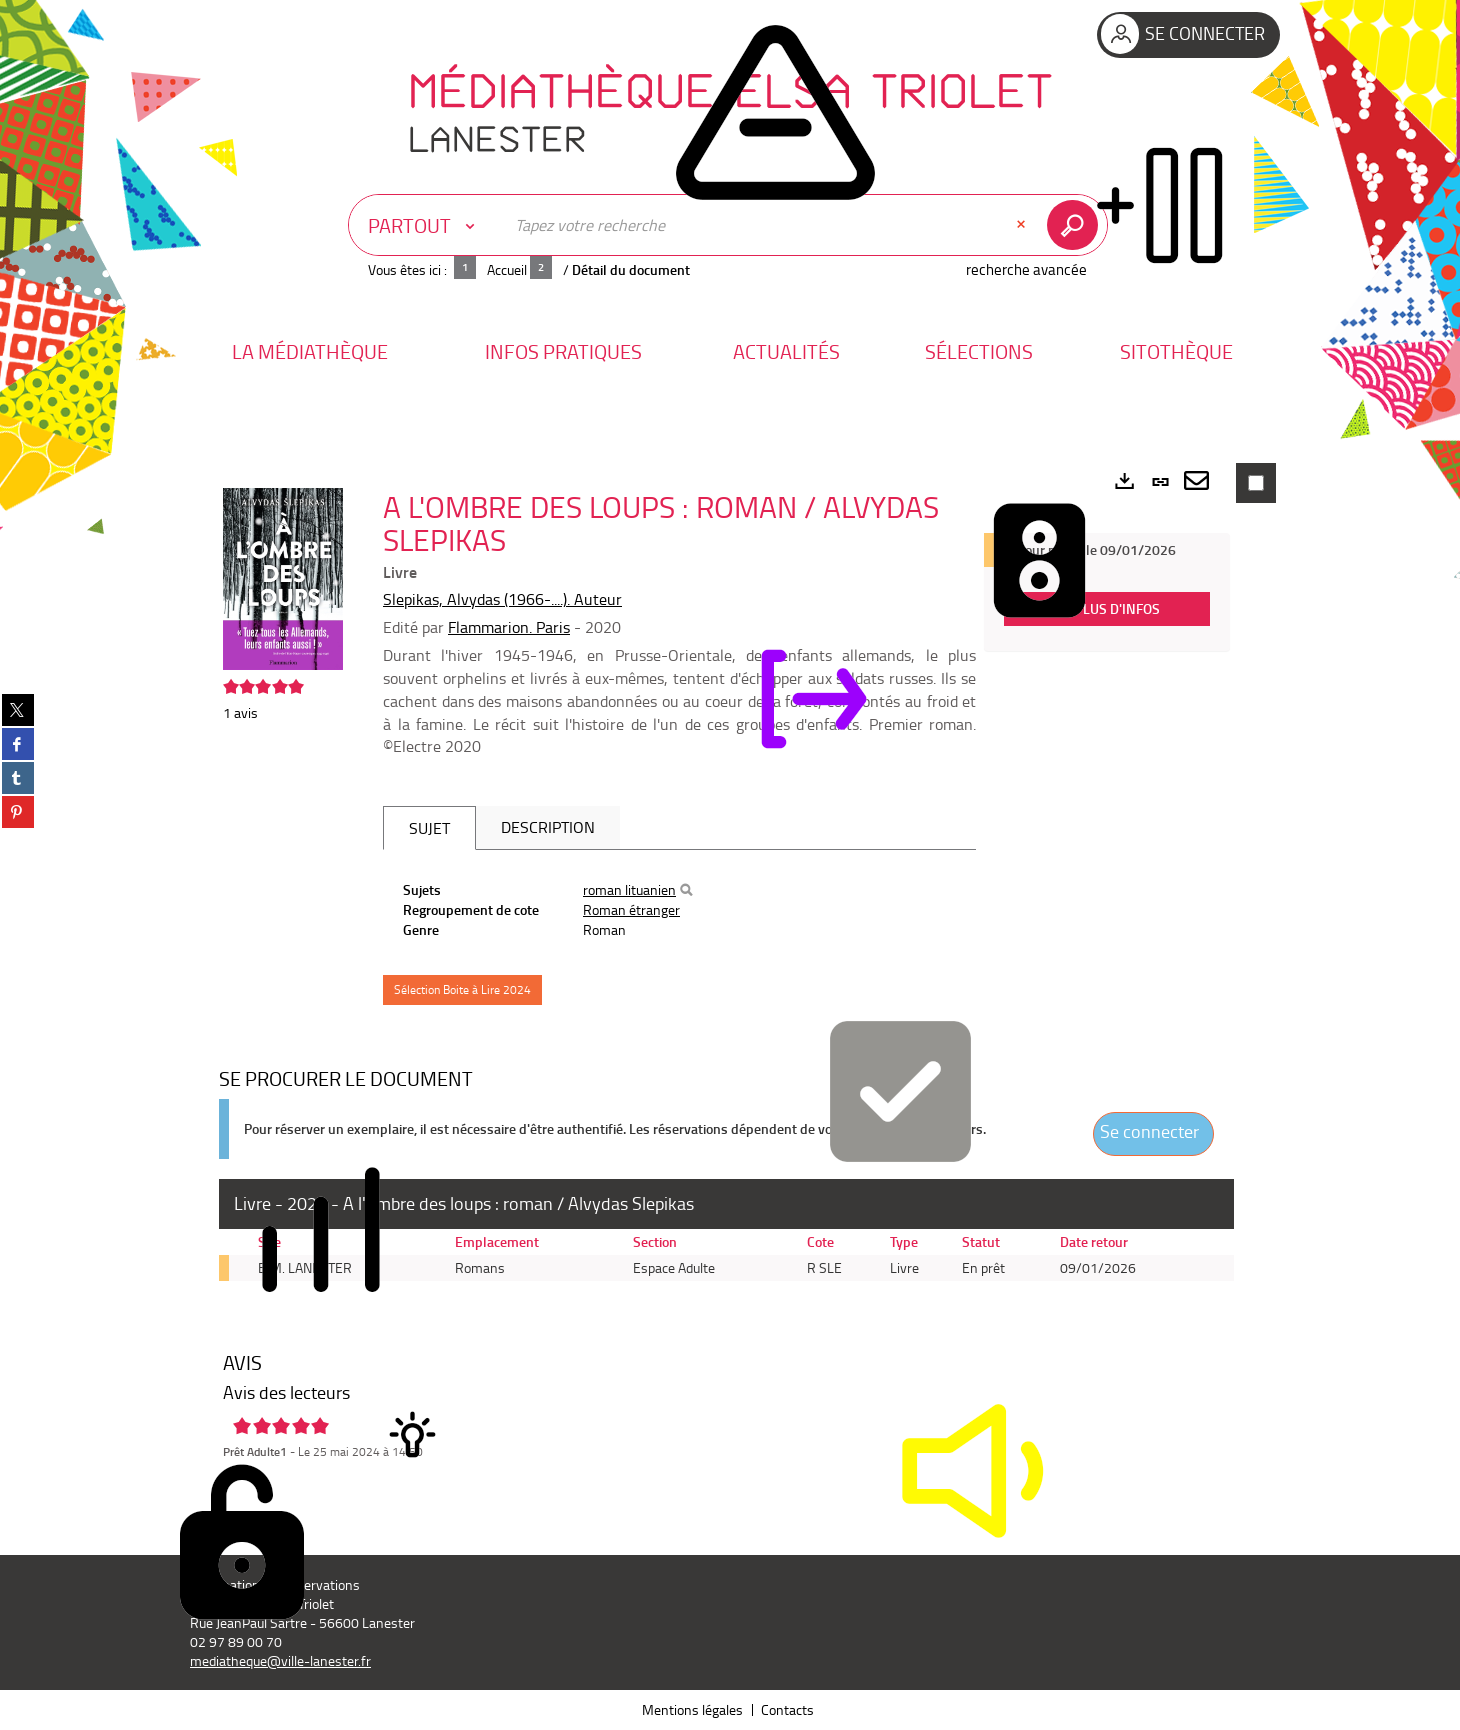  What do you see at coordinates (775, 118) in the screenshot?
I see `reduce warning level or priority` at bounding box center [775, 118].